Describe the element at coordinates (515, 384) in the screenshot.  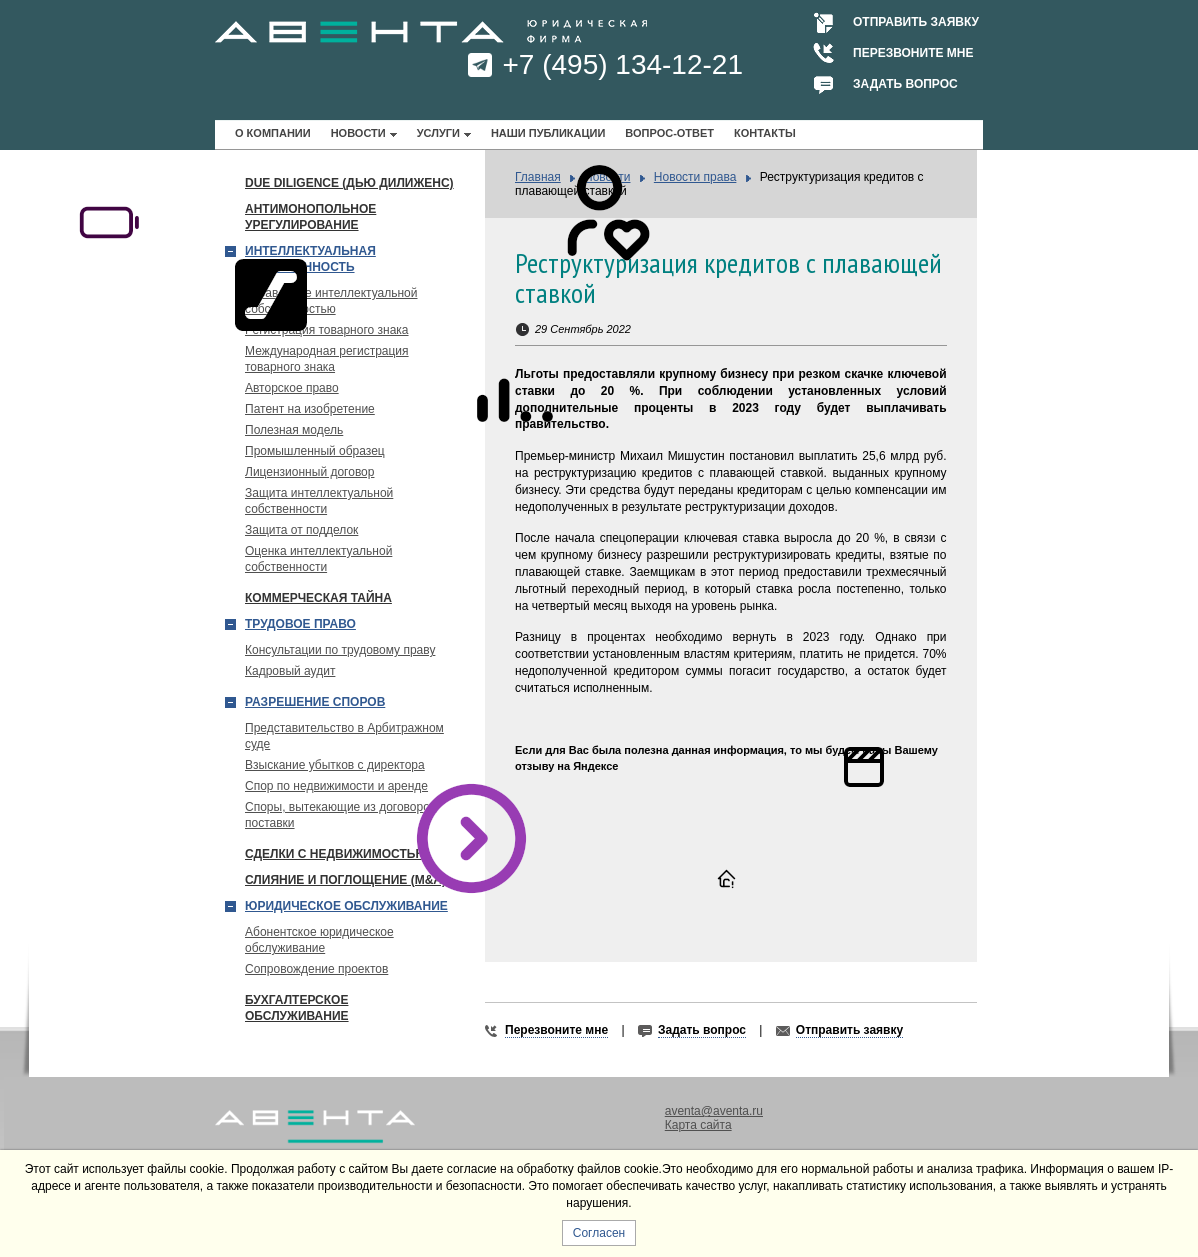
I see `indicates moderate signal strength` at that location.